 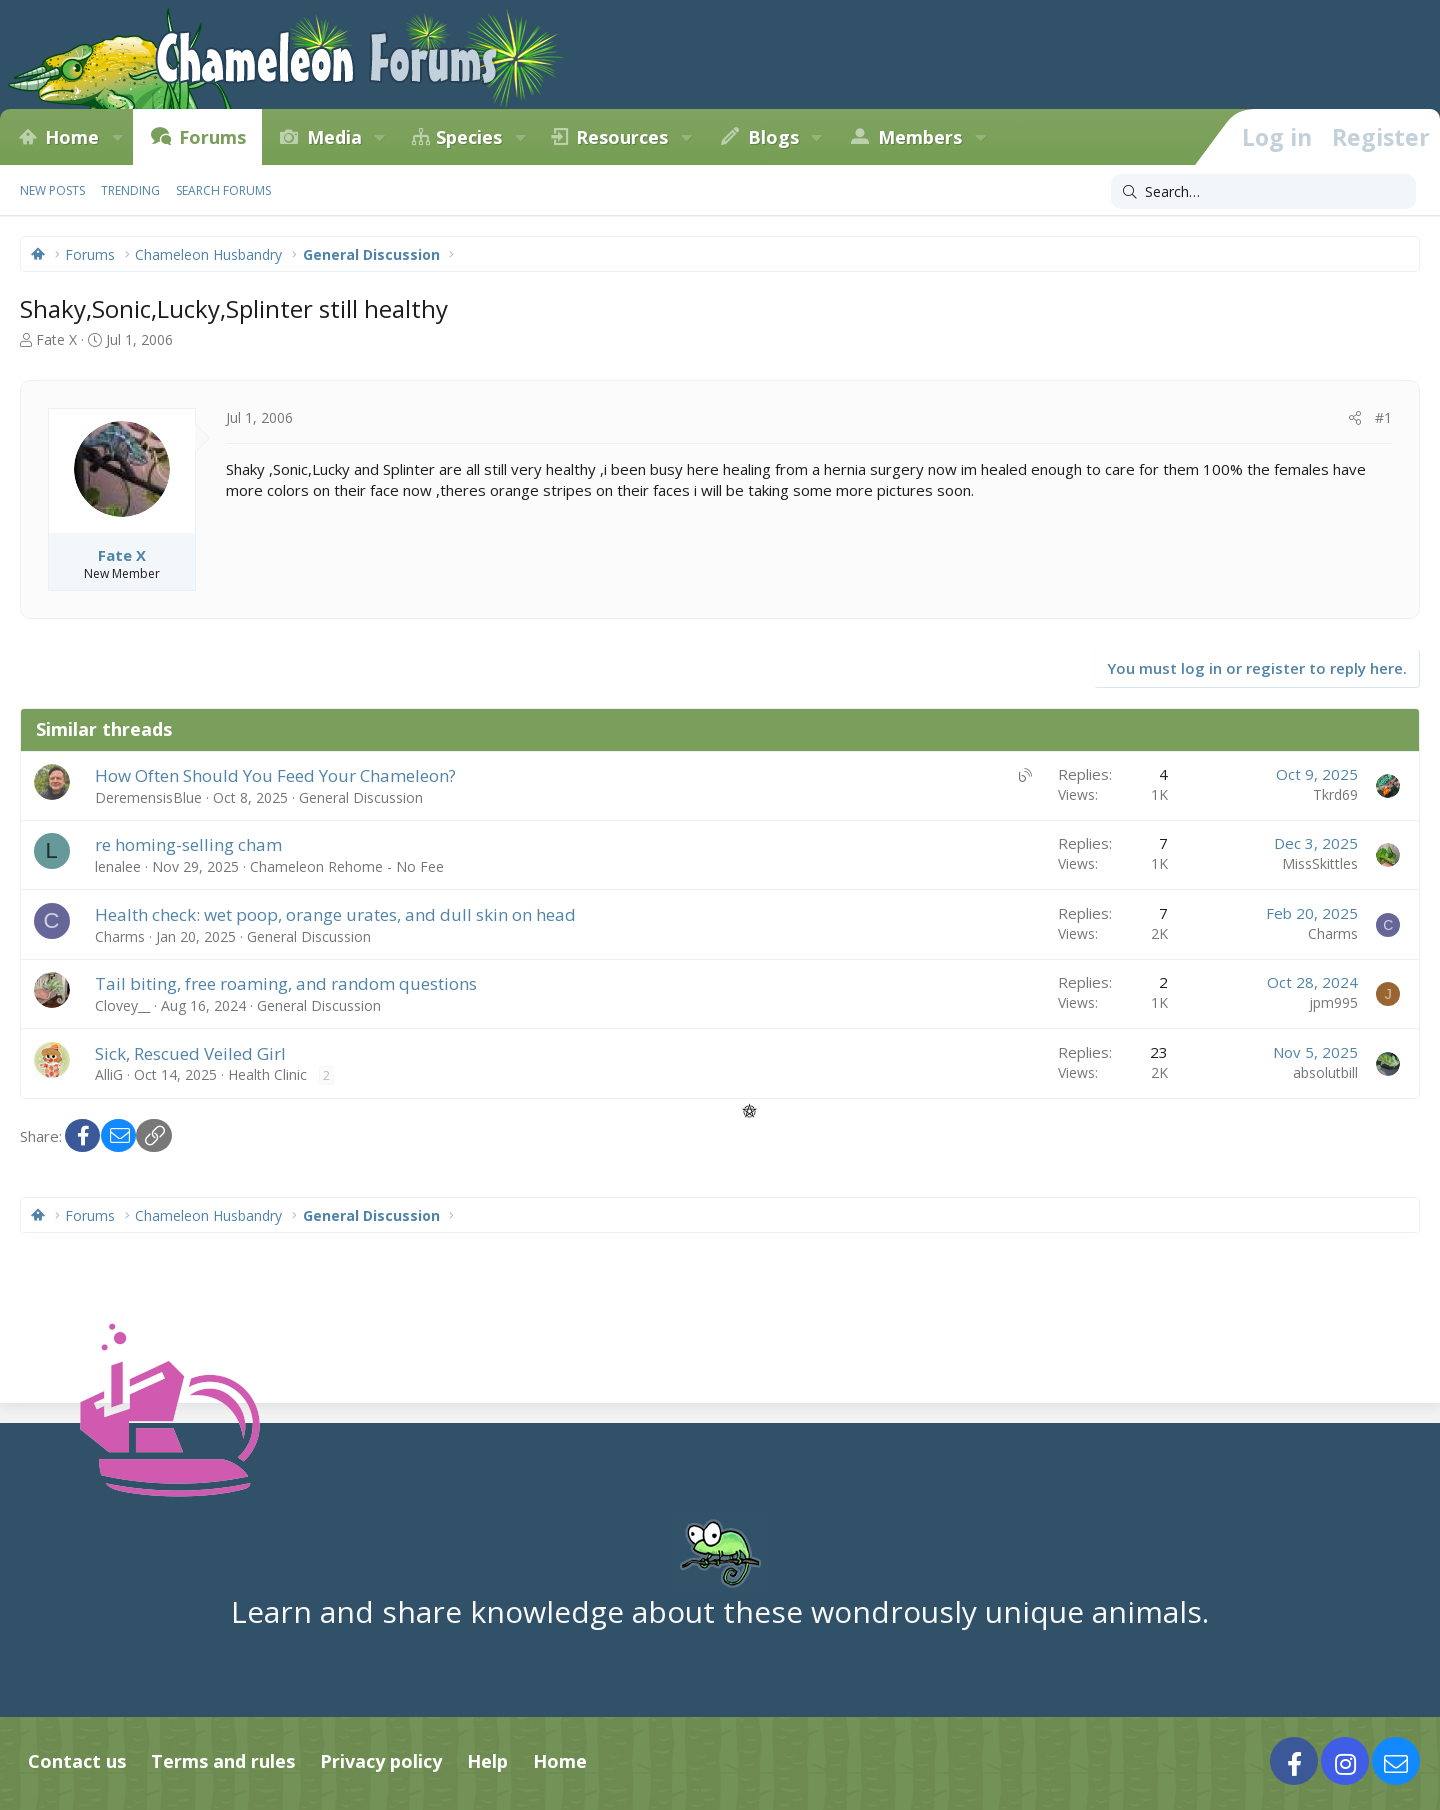 What do you see at coordinates (170, 1410) in the screenshot?
I see `select mini-submarine vehicle or unit` at bounding box center [170, 1410].